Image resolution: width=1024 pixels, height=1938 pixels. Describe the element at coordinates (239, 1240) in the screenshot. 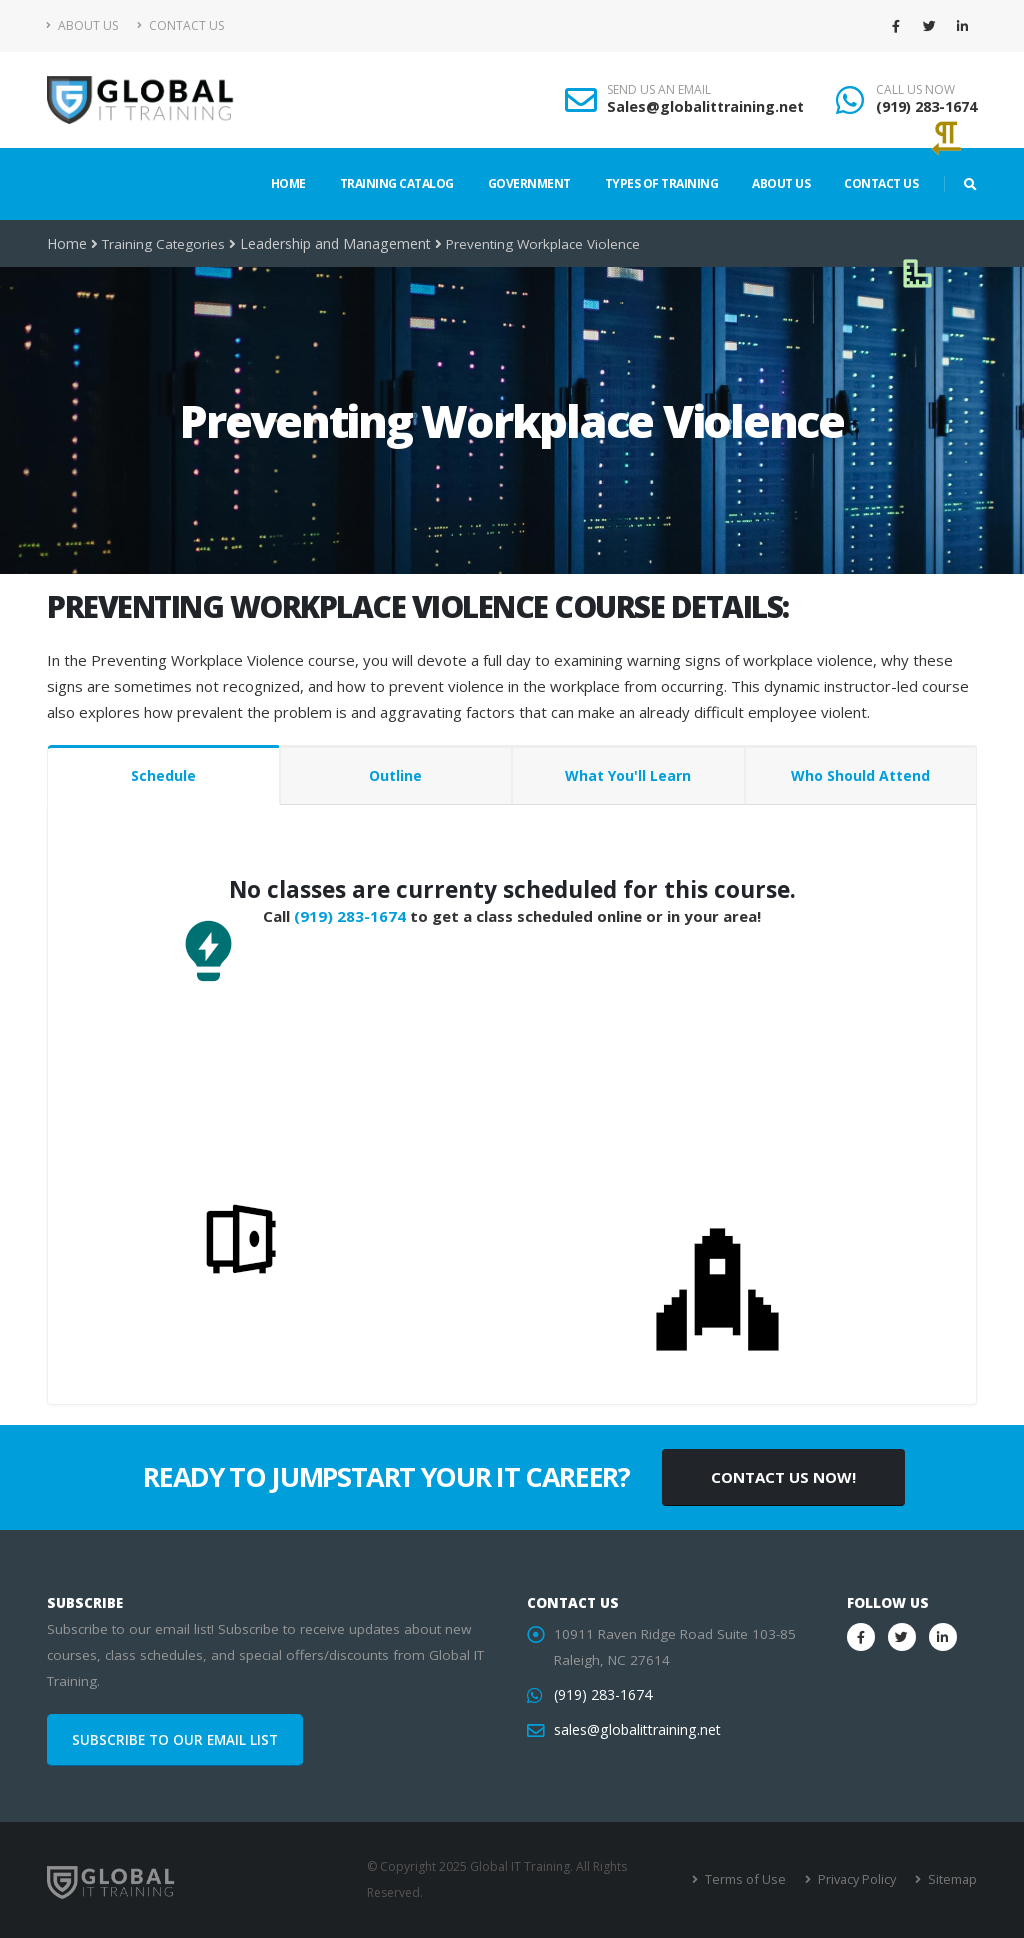

I see `access secure storage or vault` at that location.